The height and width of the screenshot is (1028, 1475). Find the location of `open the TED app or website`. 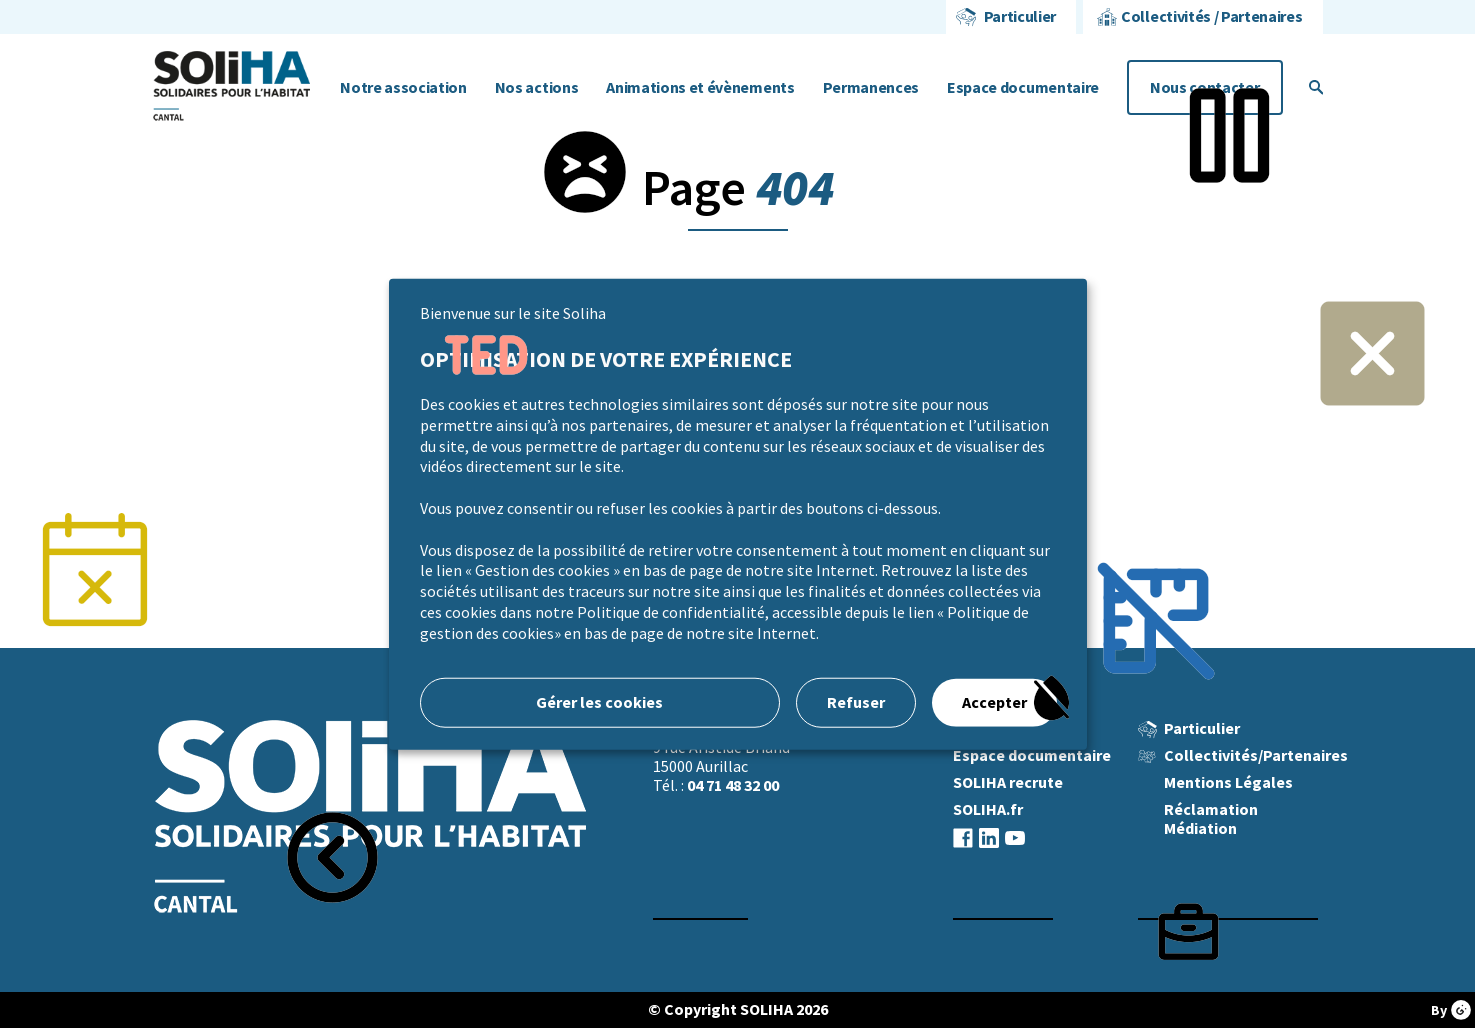

open the TED app or website is located at coordinates (488, 355).